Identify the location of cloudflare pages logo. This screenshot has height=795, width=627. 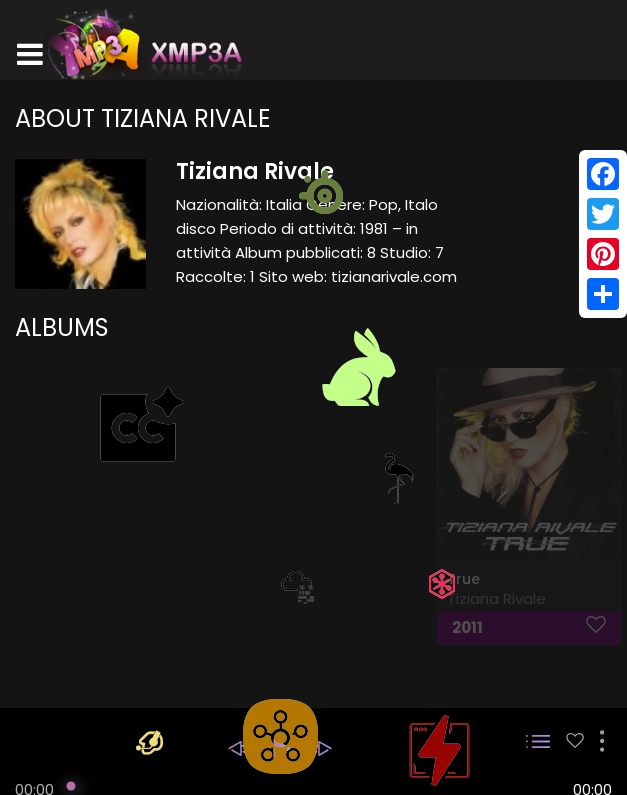
(439, 750).